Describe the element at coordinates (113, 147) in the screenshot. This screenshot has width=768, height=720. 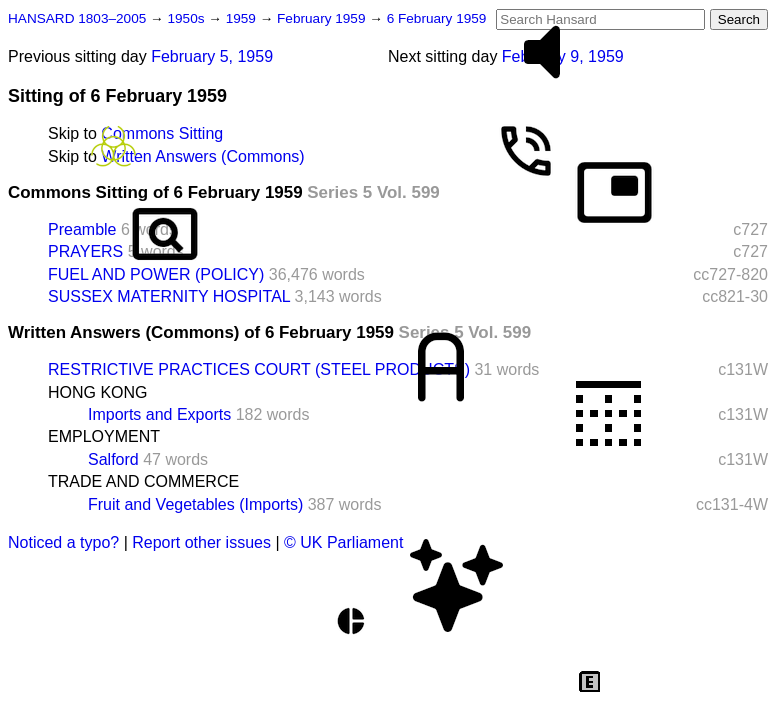
I see `indicates hazardous or dangerous content` at that location.